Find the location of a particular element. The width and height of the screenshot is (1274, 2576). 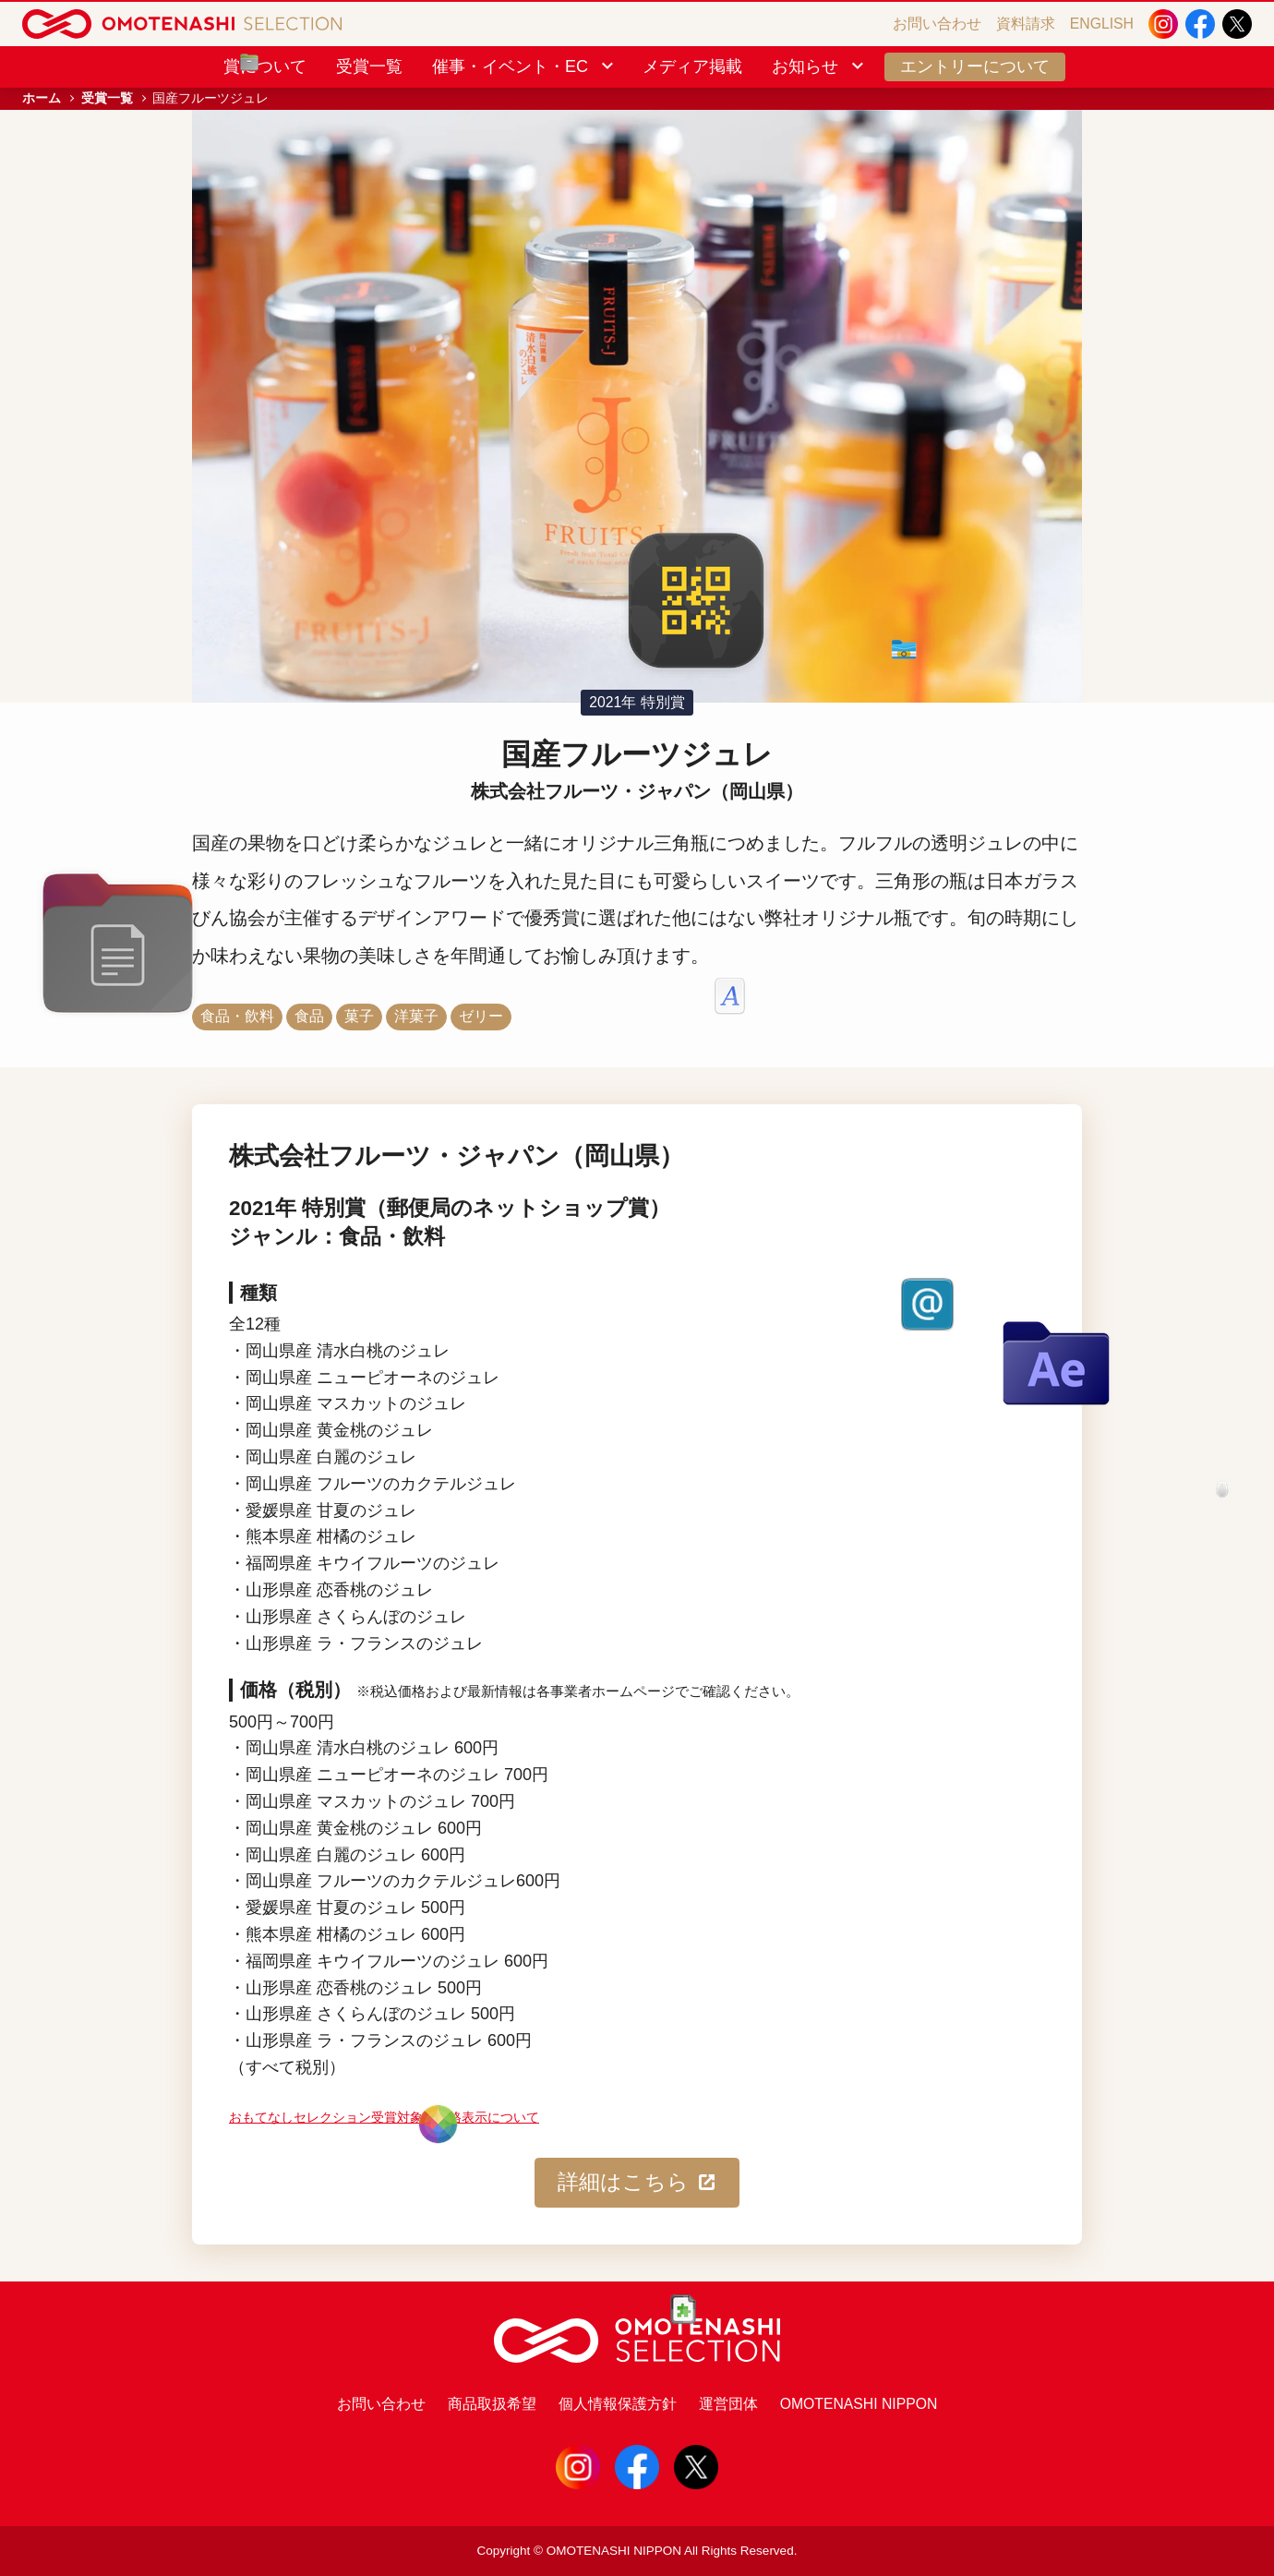

open your documents folder is located at coordinates (117, 943).